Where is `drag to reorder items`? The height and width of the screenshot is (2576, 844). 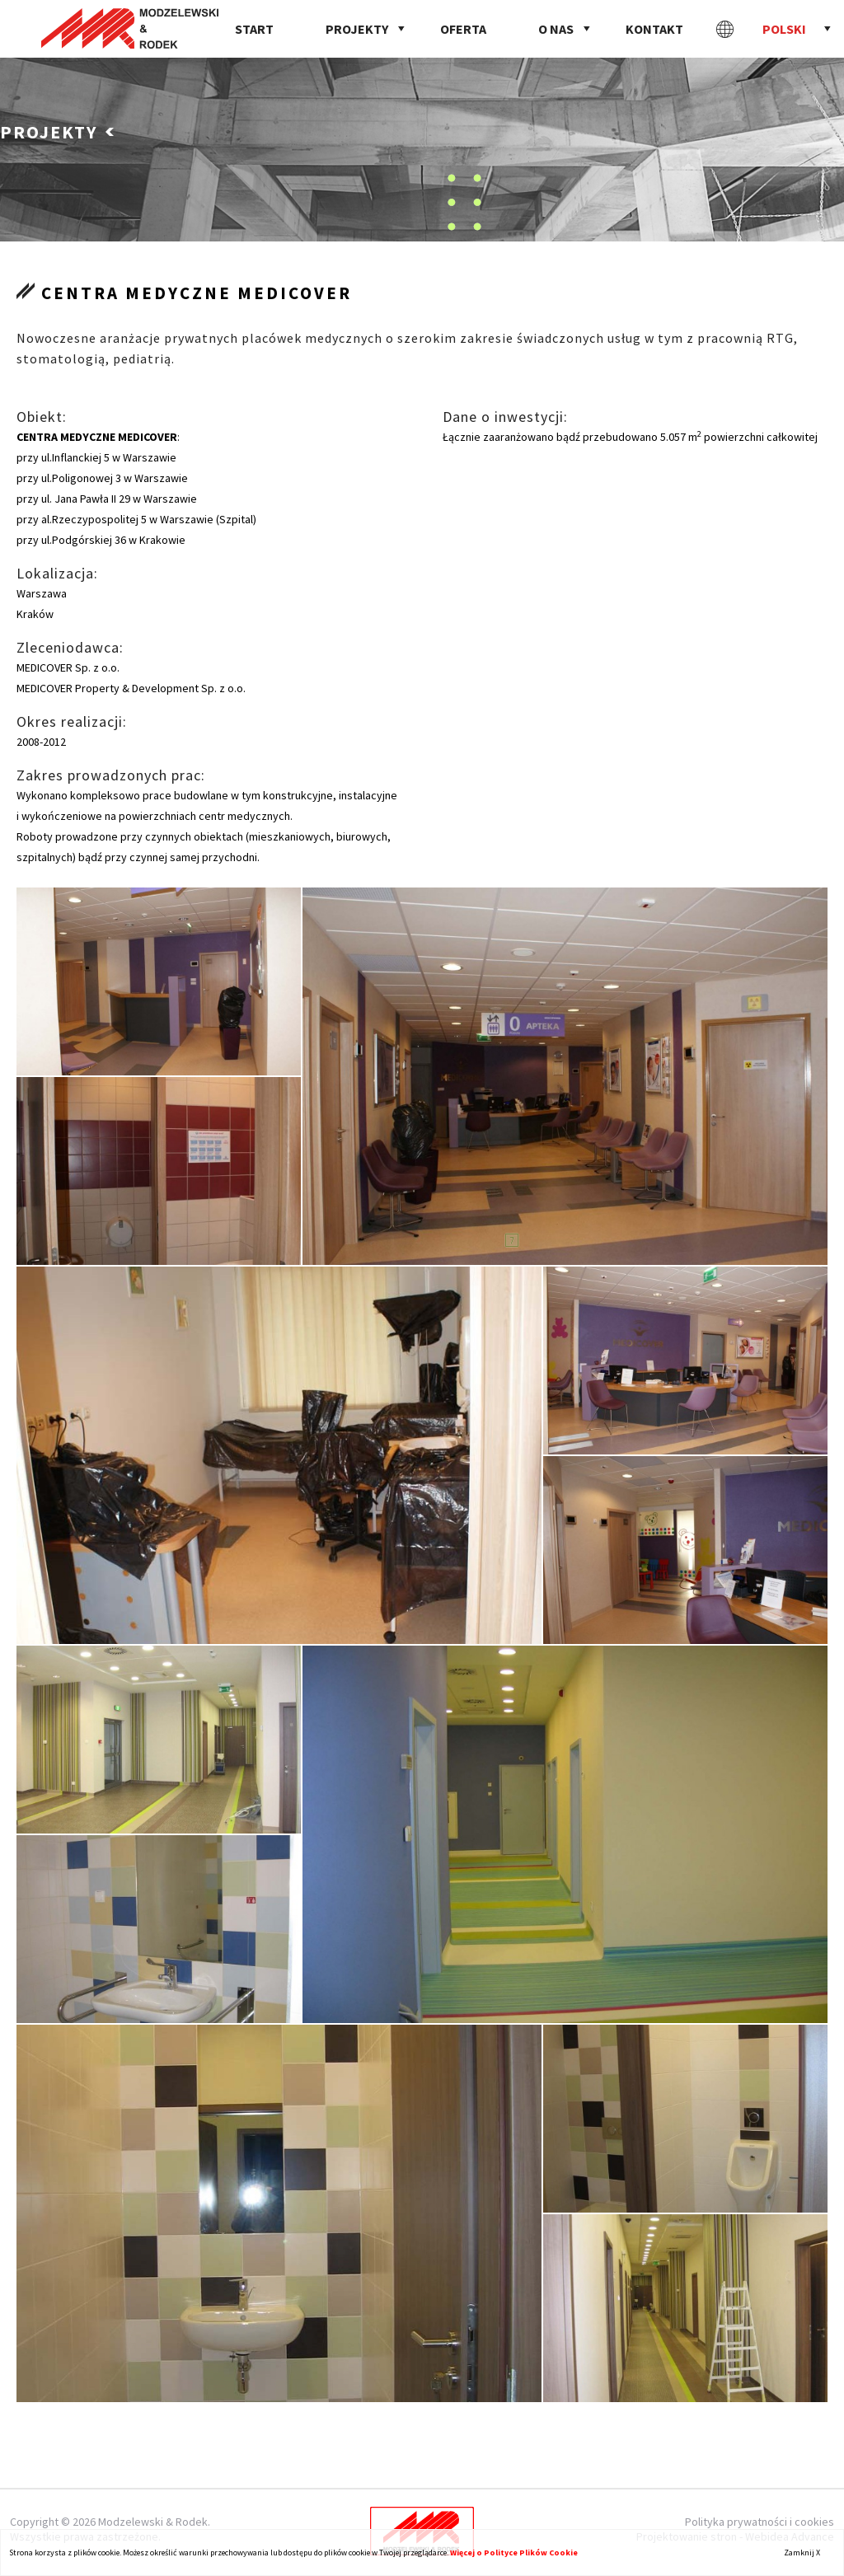
drag to reorder items is located at coordinates (464, 202).